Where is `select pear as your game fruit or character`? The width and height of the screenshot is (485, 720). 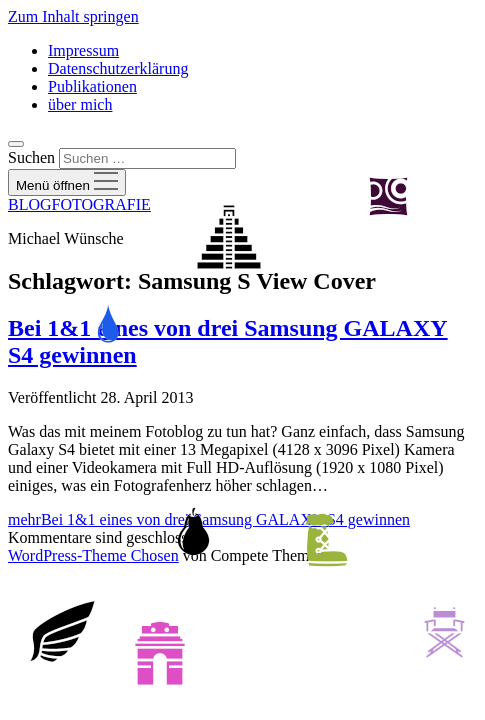
select pear as your game fruit or character is located at coordinates (193, 531).